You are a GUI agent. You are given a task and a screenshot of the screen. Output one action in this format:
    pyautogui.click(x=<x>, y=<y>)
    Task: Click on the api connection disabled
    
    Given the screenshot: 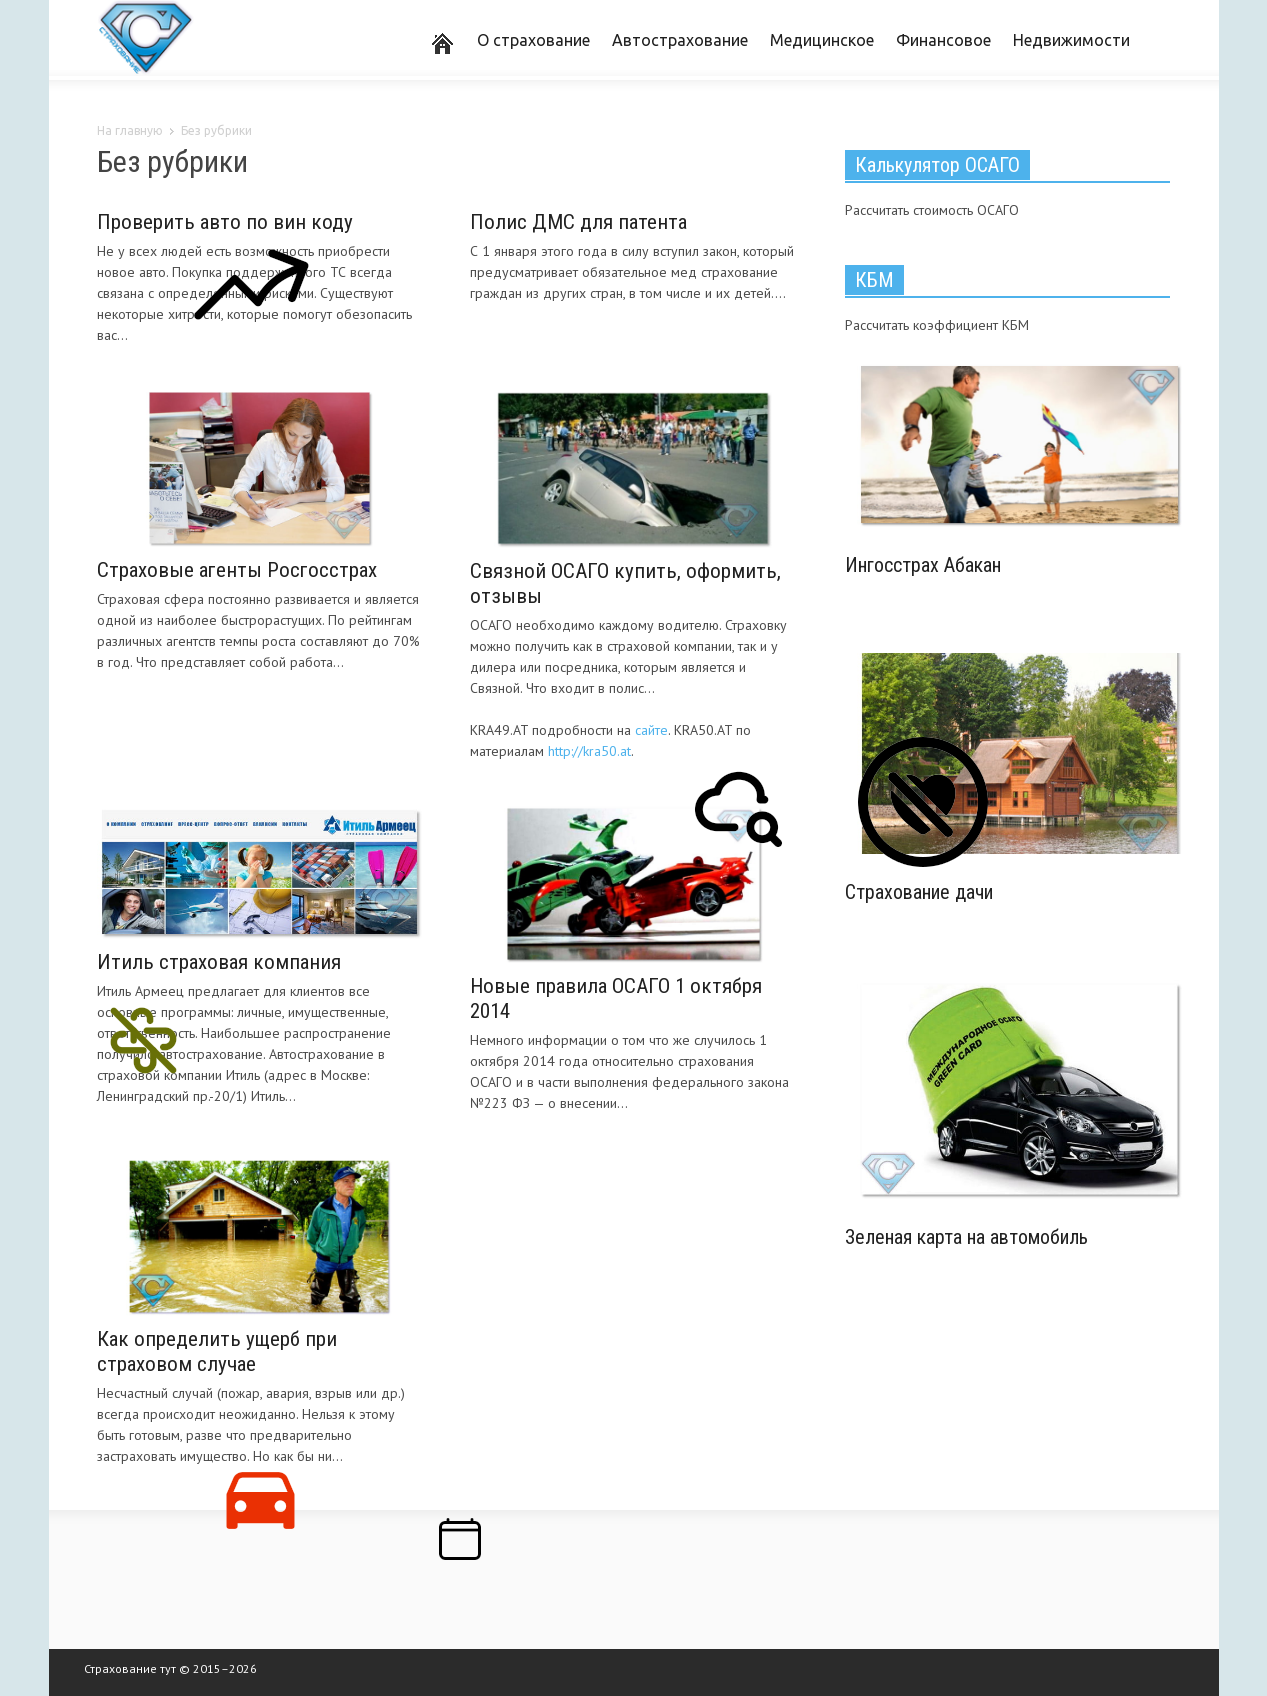 What is the action you would take?
    pyautogui.click(x=143, y=1040)
    